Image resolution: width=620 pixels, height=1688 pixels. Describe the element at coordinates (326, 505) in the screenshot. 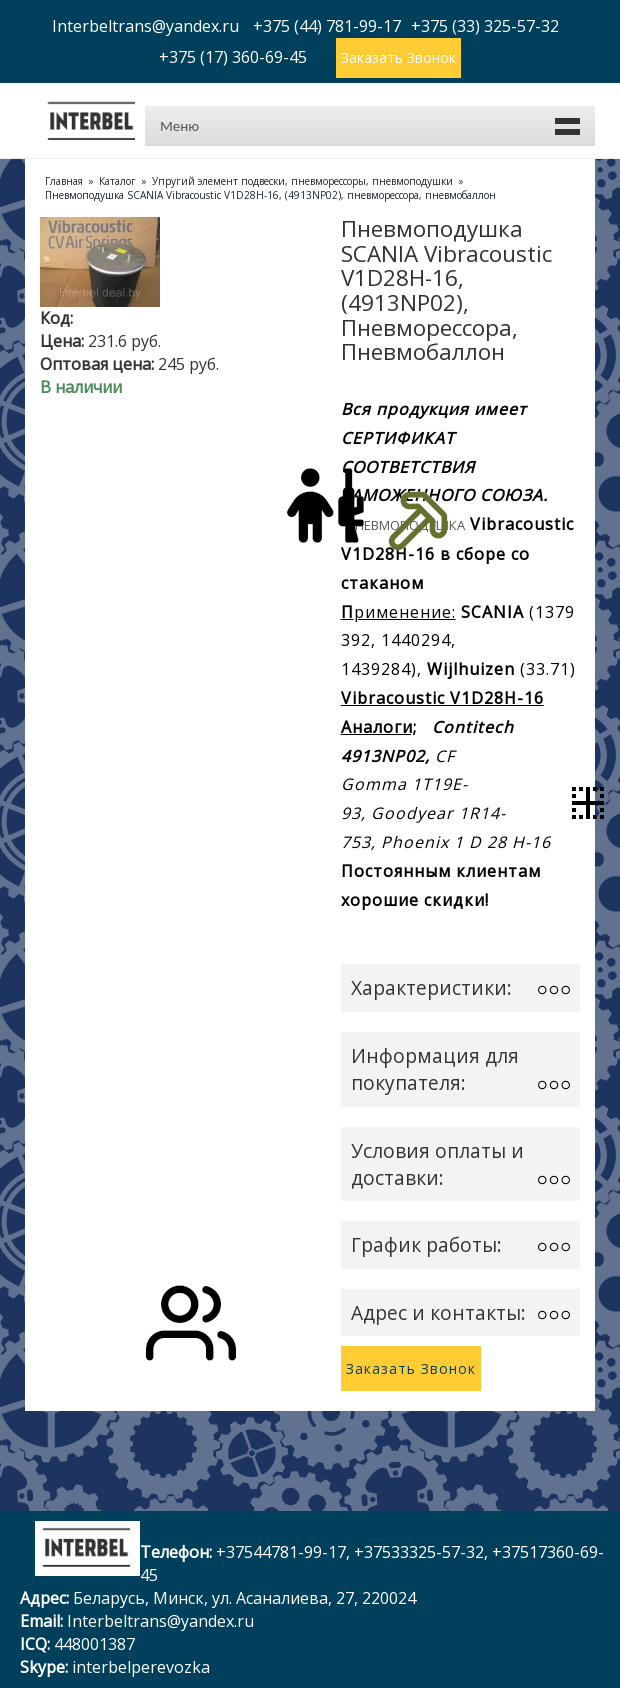

I see `indicates child soldier awareness or prevention cause` at that location.